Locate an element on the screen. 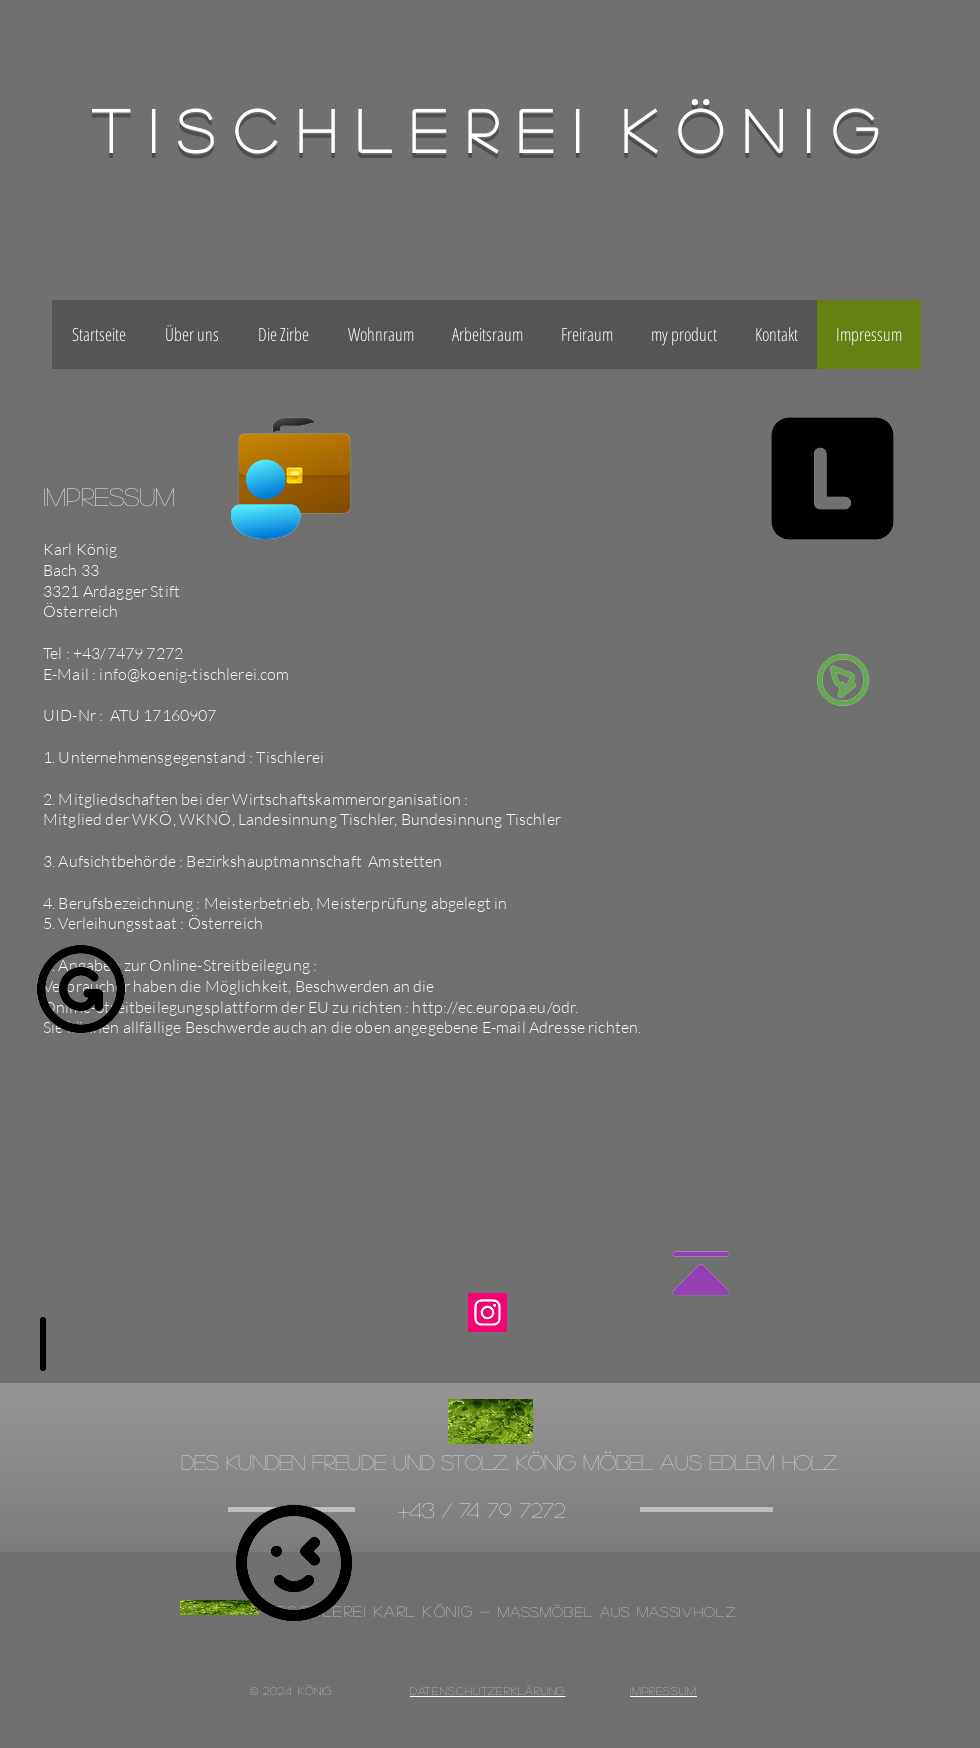 This screenshot has height=1748, width=980. access your work profile or business account is located at coordinates (294, 475).